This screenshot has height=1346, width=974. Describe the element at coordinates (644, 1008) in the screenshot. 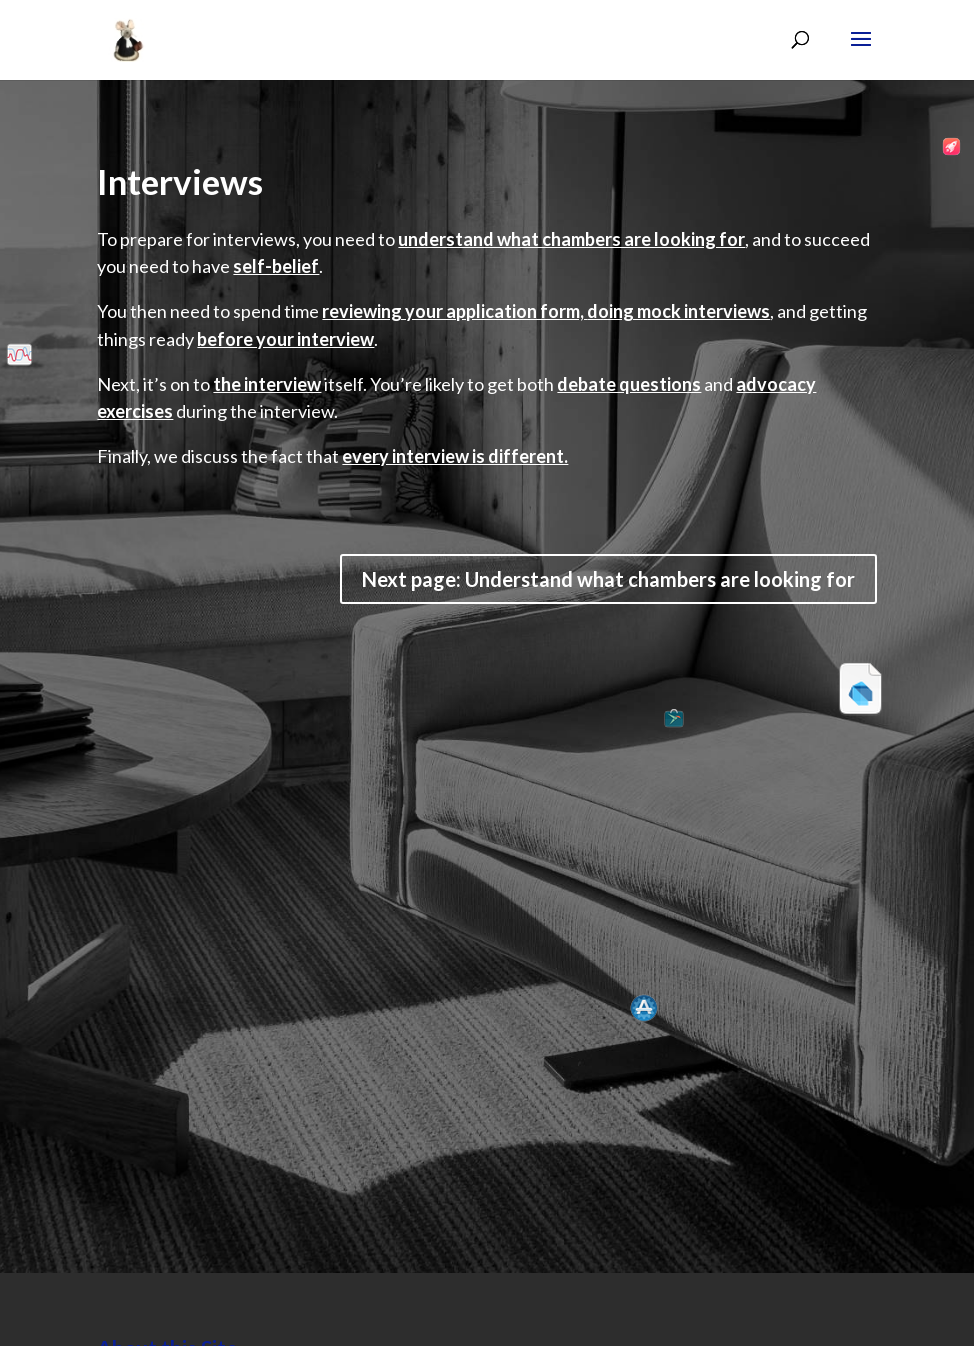

I see `open software properties or driver settings` at that location.